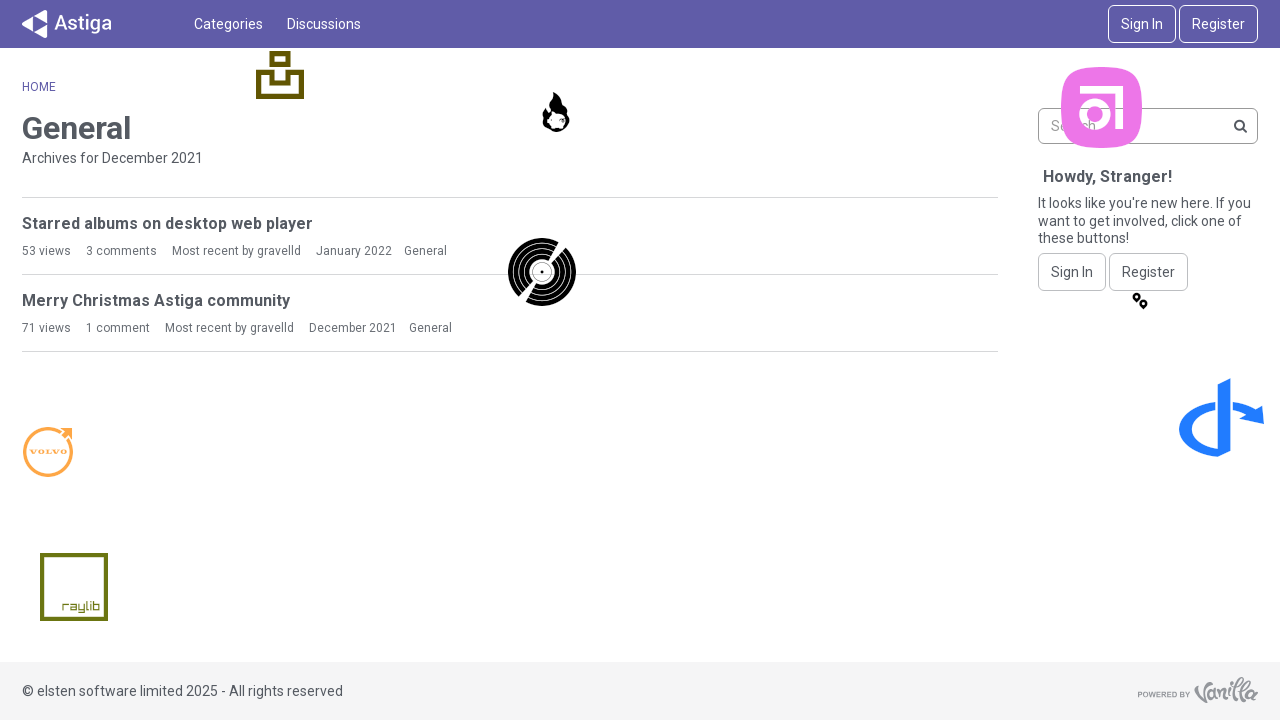  What do you see at coordinates (1140, 301) in the screenshot?
I see `view distance between two locations` at bounding box center [1140, 301].